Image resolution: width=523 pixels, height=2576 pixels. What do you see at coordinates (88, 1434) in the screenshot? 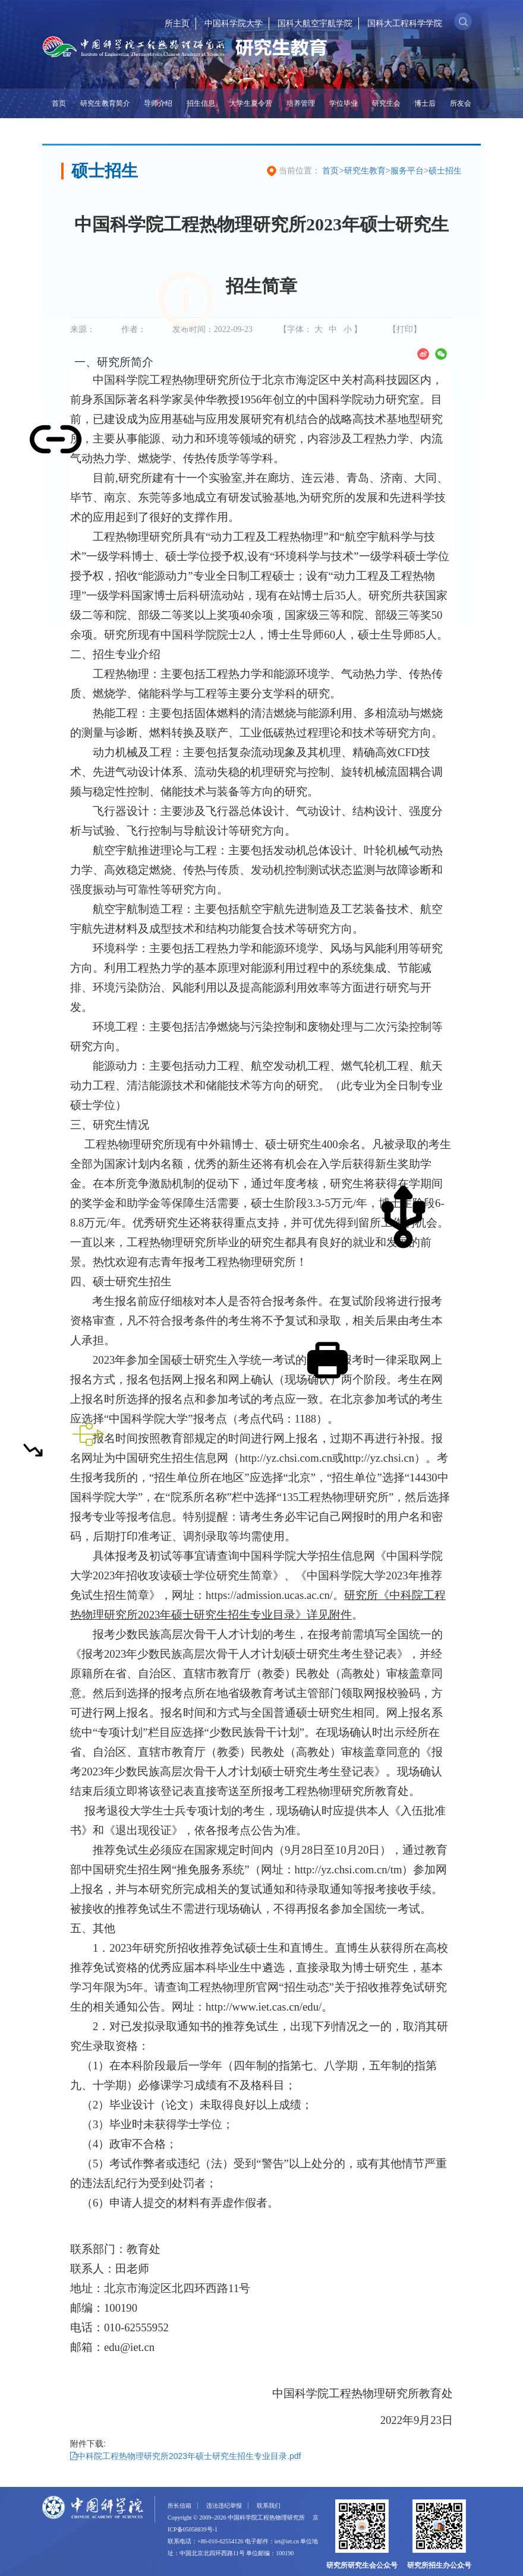
I see `connect a USB device` at bounding box center [88, 1434].